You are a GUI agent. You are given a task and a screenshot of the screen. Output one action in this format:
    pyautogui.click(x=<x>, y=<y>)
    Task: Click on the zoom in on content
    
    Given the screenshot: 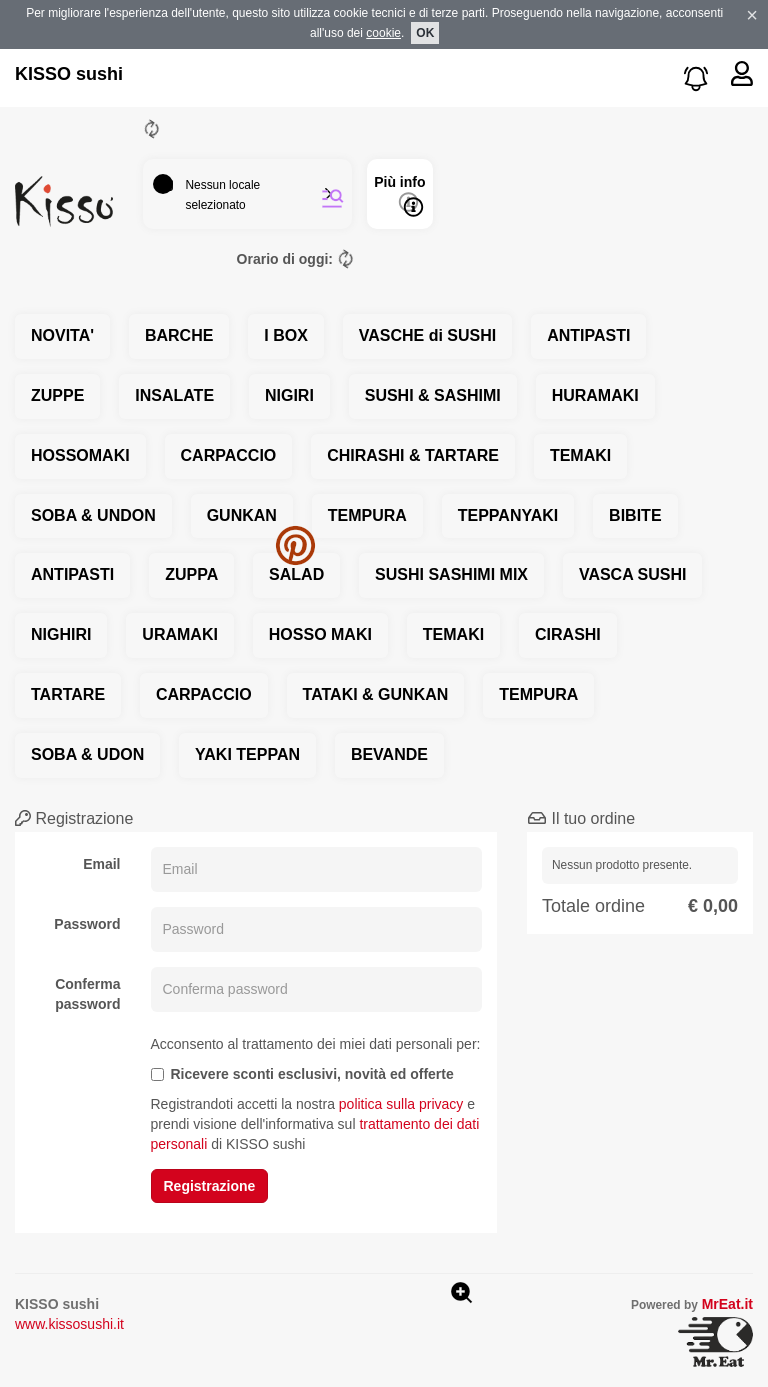 What is the action you would take?
    pyautogui.click(x=461, y=1292)
    